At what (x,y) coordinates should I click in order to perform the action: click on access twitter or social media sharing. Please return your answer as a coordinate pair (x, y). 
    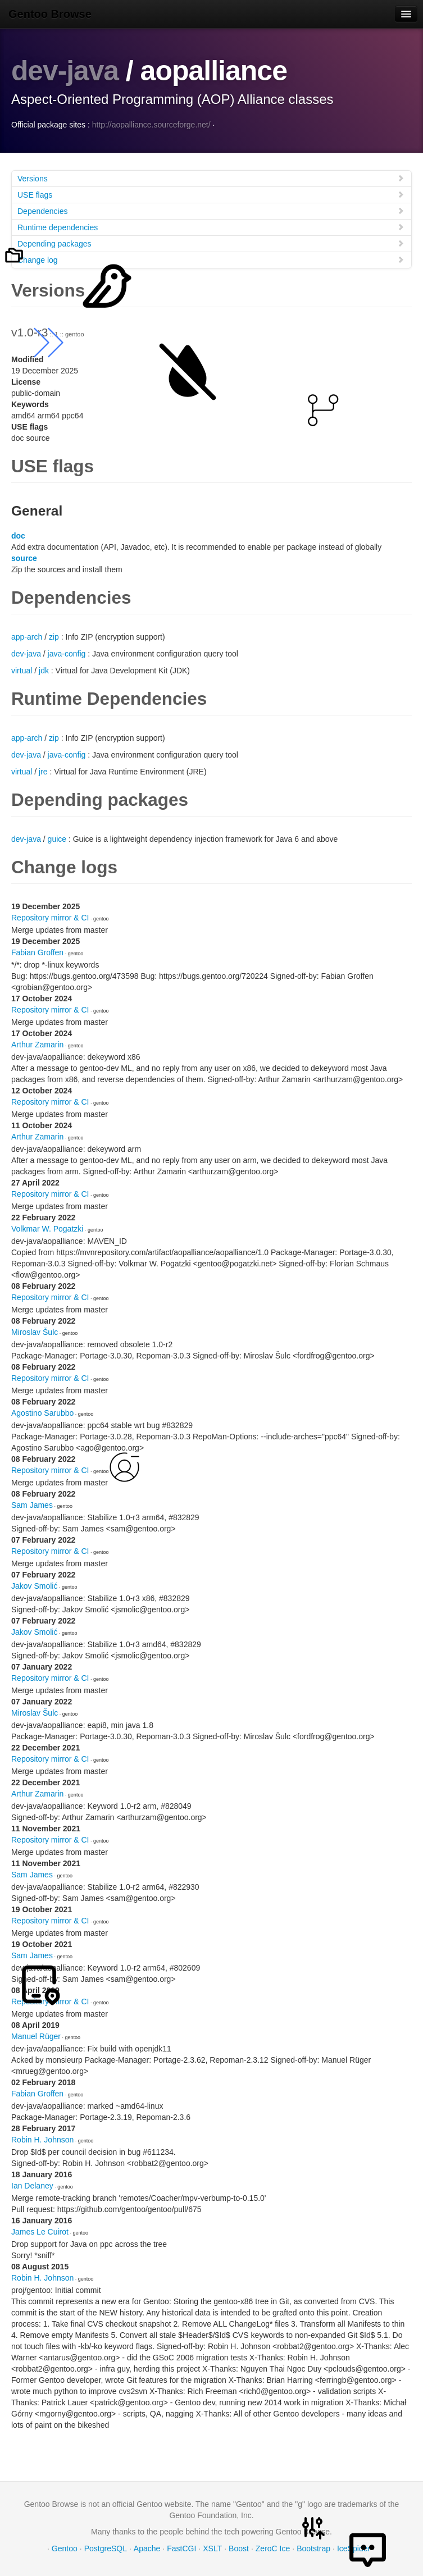
    Looking at the image, I should click on (108, 288).